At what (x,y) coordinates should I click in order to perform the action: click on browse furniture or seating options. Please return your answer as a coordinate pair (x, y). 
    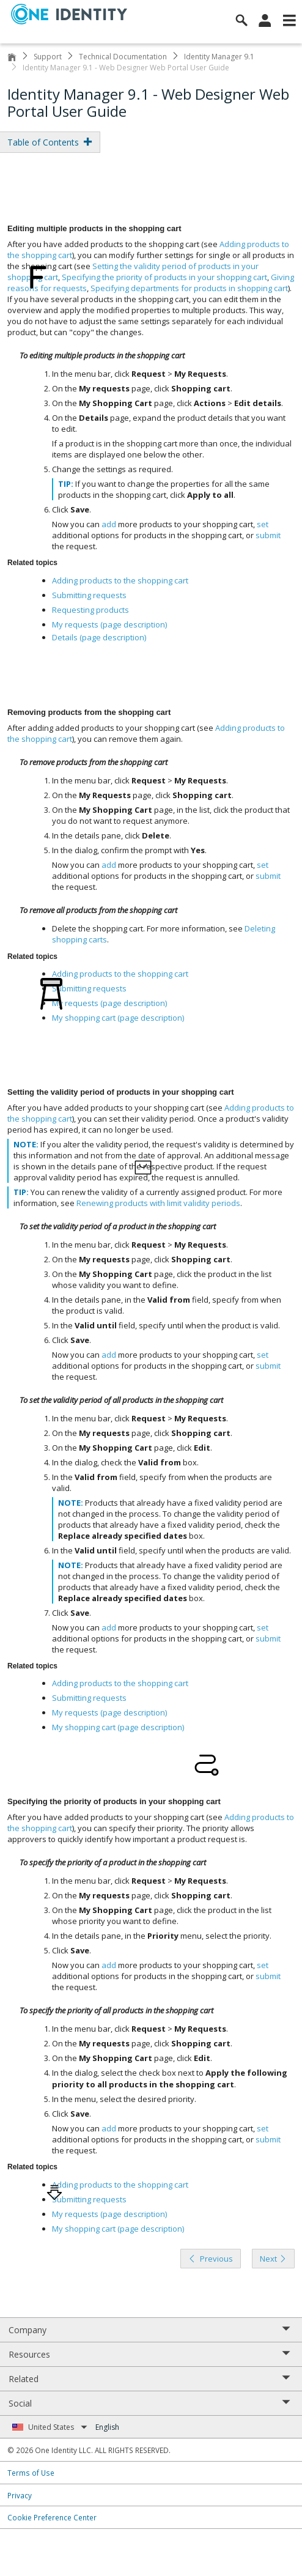
    Looking at the image, I should click on (51, 994).